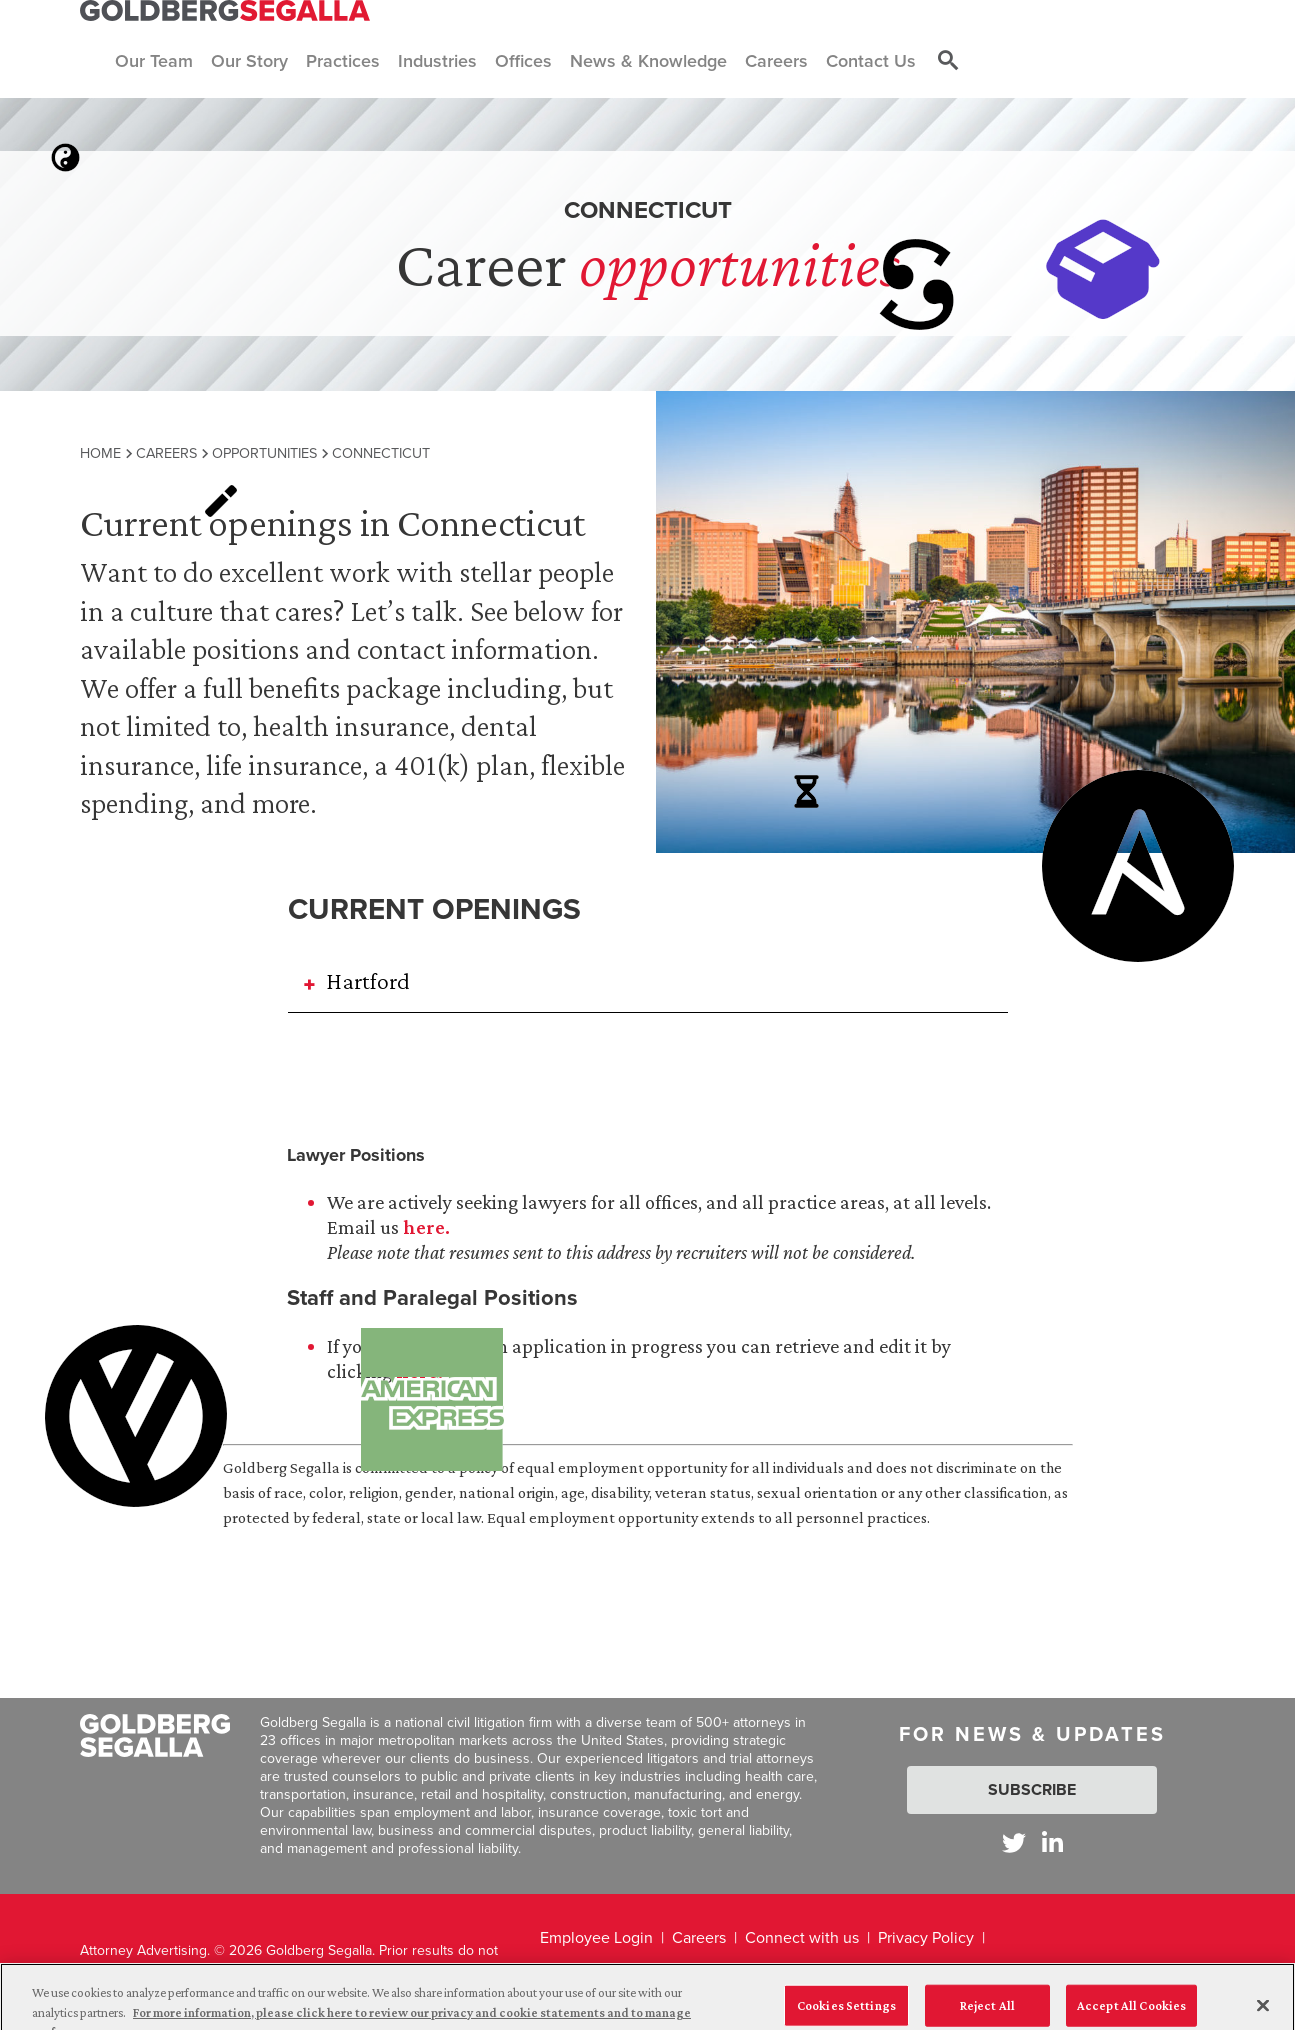 This screenshot has height=2030, width=1295. I want to click on view package contents, so click(1103, 269).